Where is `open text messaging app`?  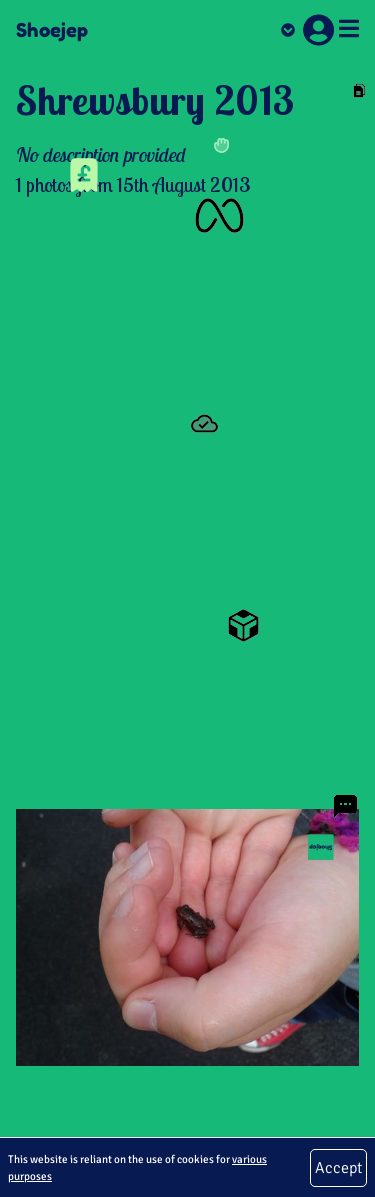 open text messaging app is located at coordinates (345, 806).